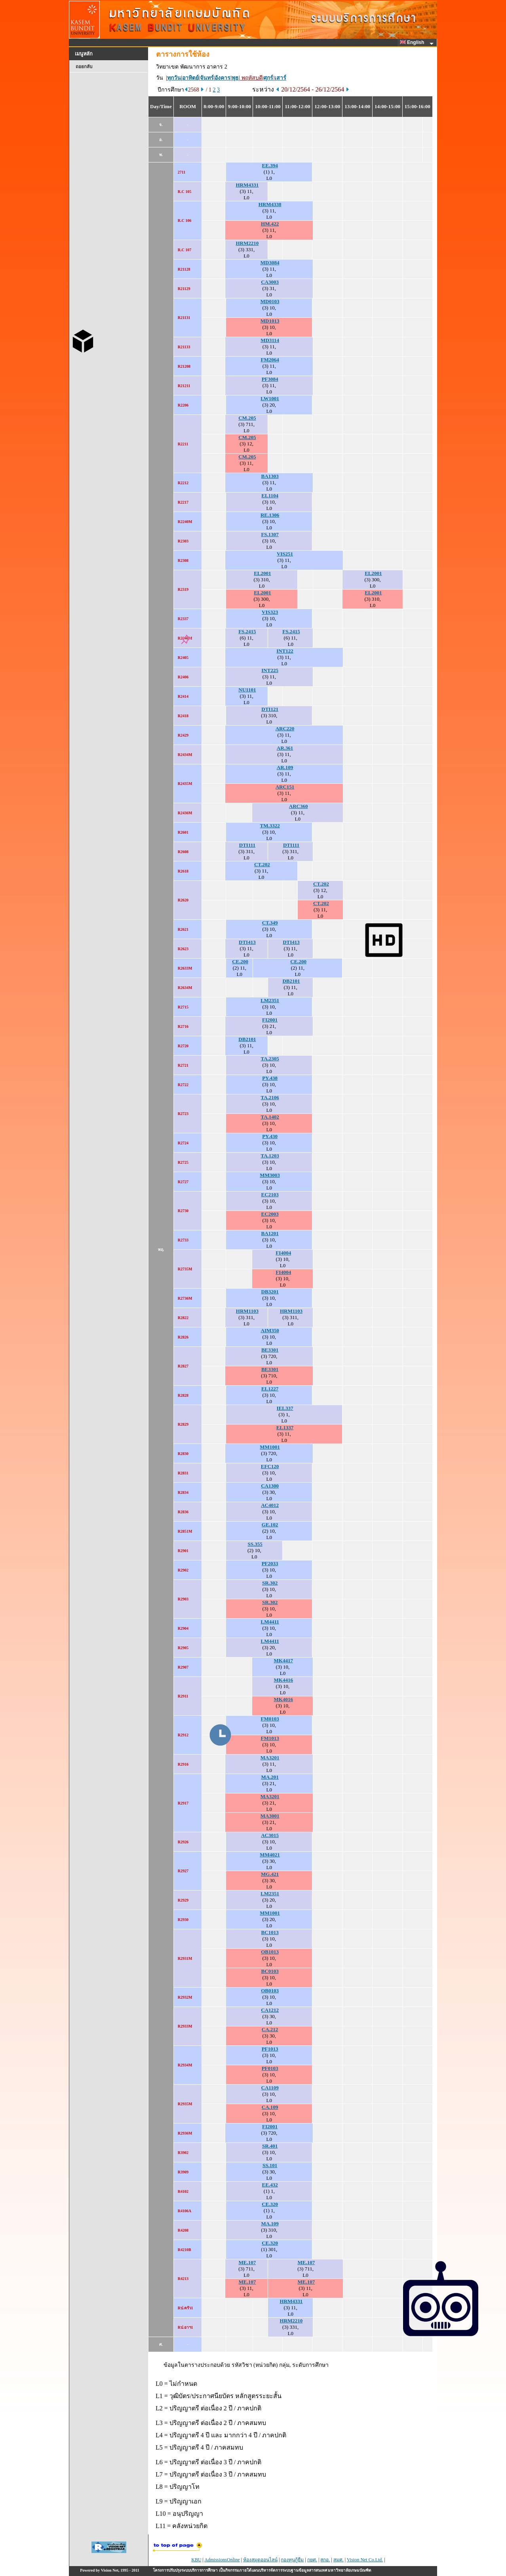  I want to click on pin an item for quick access, so click(185, 640).